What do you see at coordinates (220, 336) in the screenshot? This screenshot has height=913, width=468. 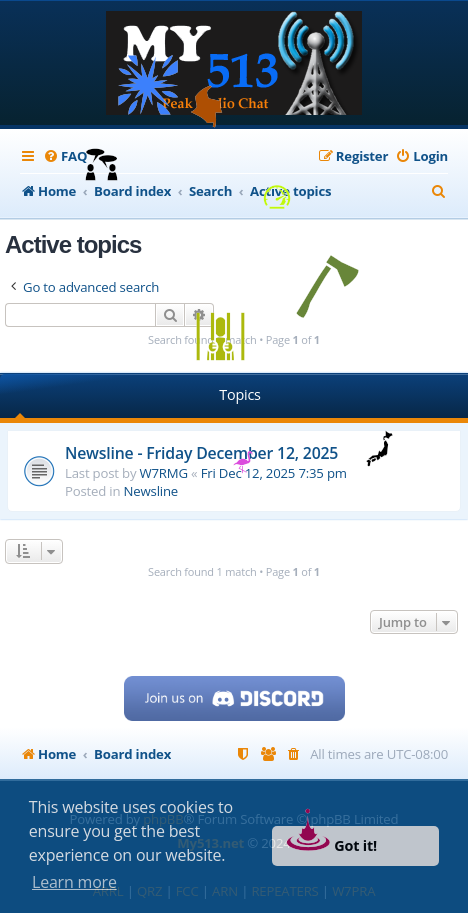 I see `indicates a prisoner or incarcerated character` at bounding box center [220, 336].